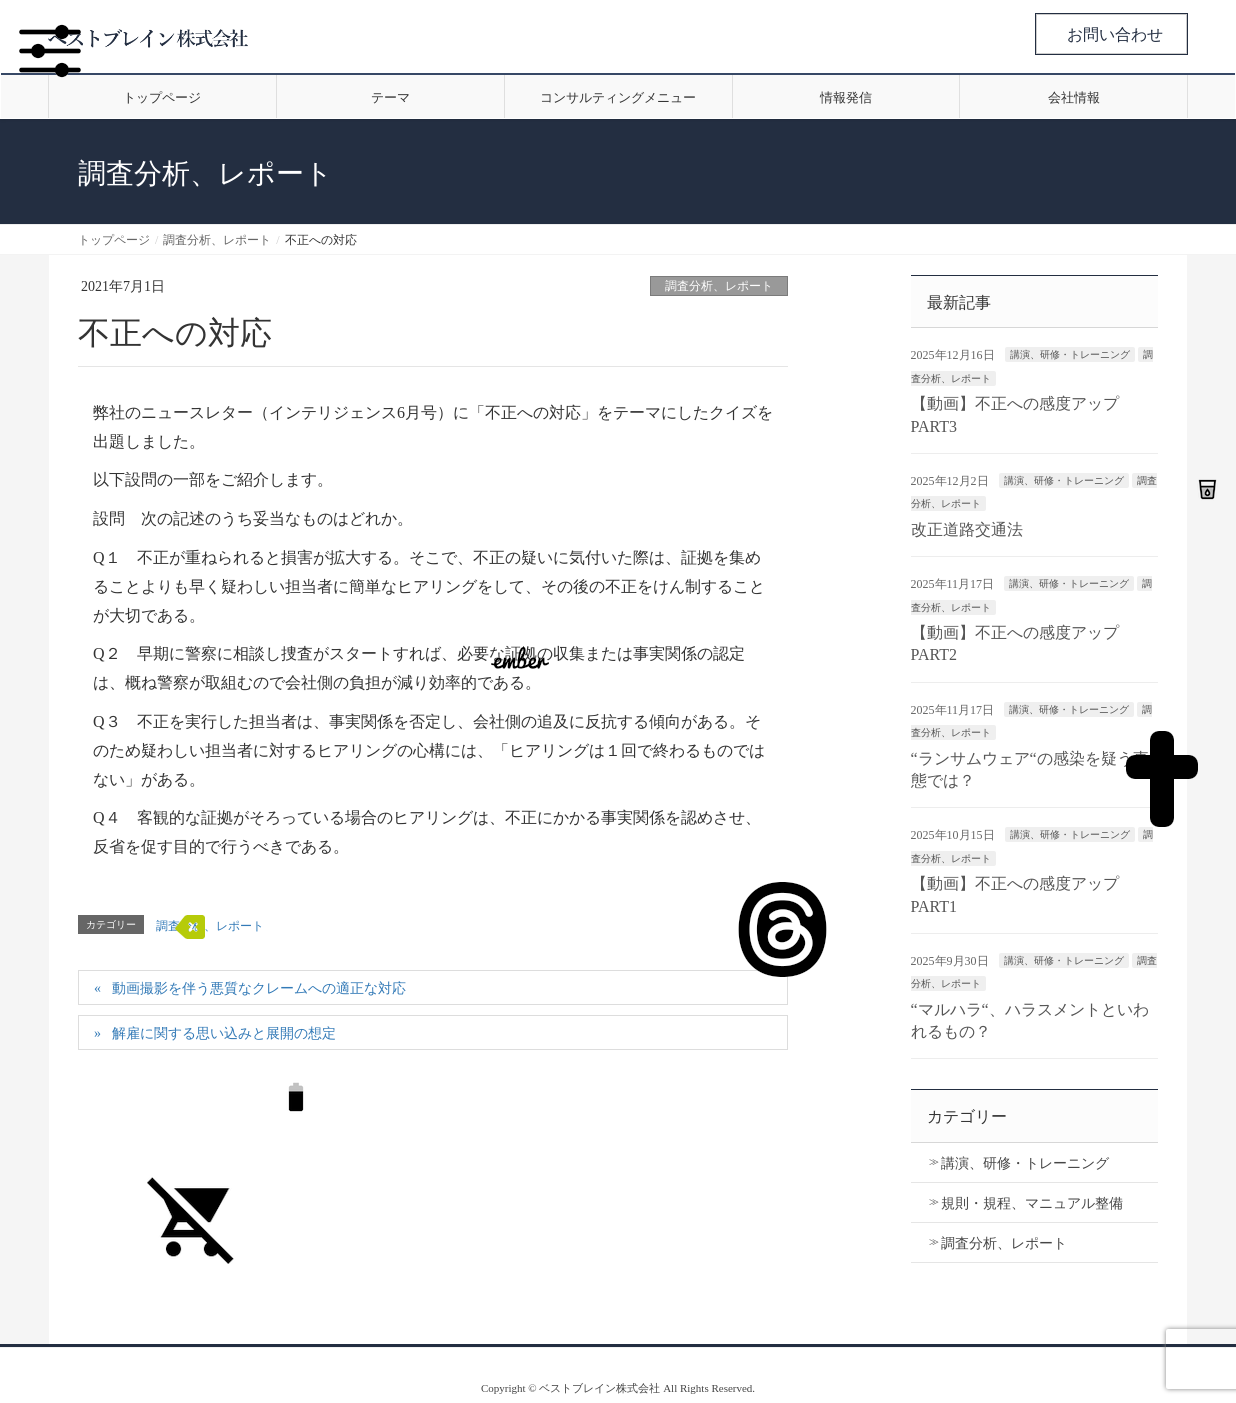 This screenshot has height=1403, width=1236. What do you see at coordinates (520, 663) in the screenshot?
I see `ember.js framework logo` at bounding box center [520, 663].